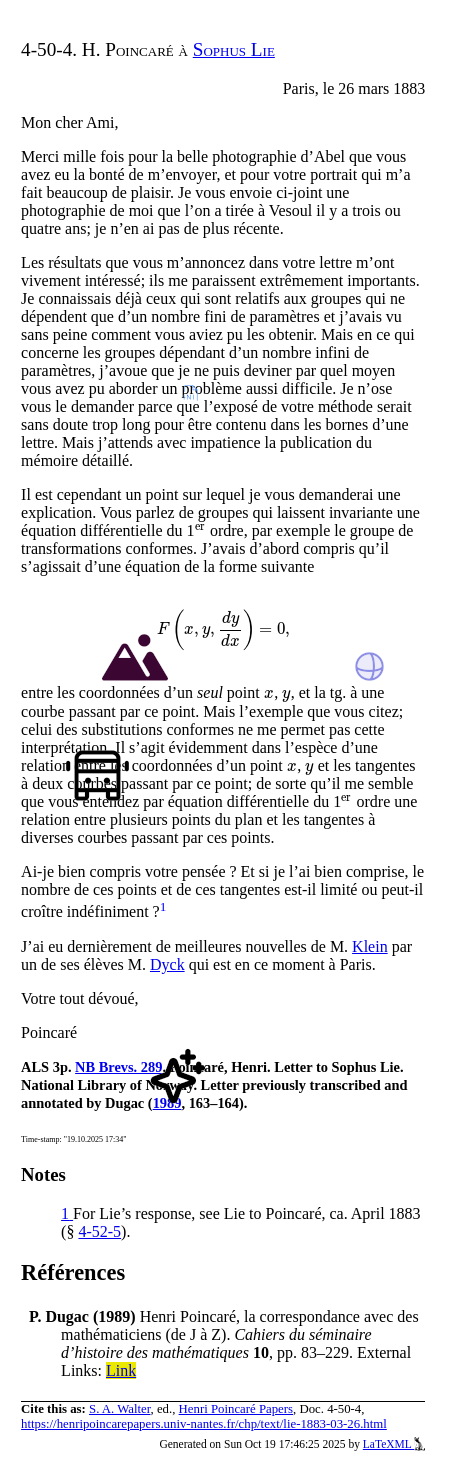 The width and height of the screenshot is (453, 1466). Describe the element at coordinates (177, 1077) in the screenshot. I see `indicates new or AI-generated content` at that location.